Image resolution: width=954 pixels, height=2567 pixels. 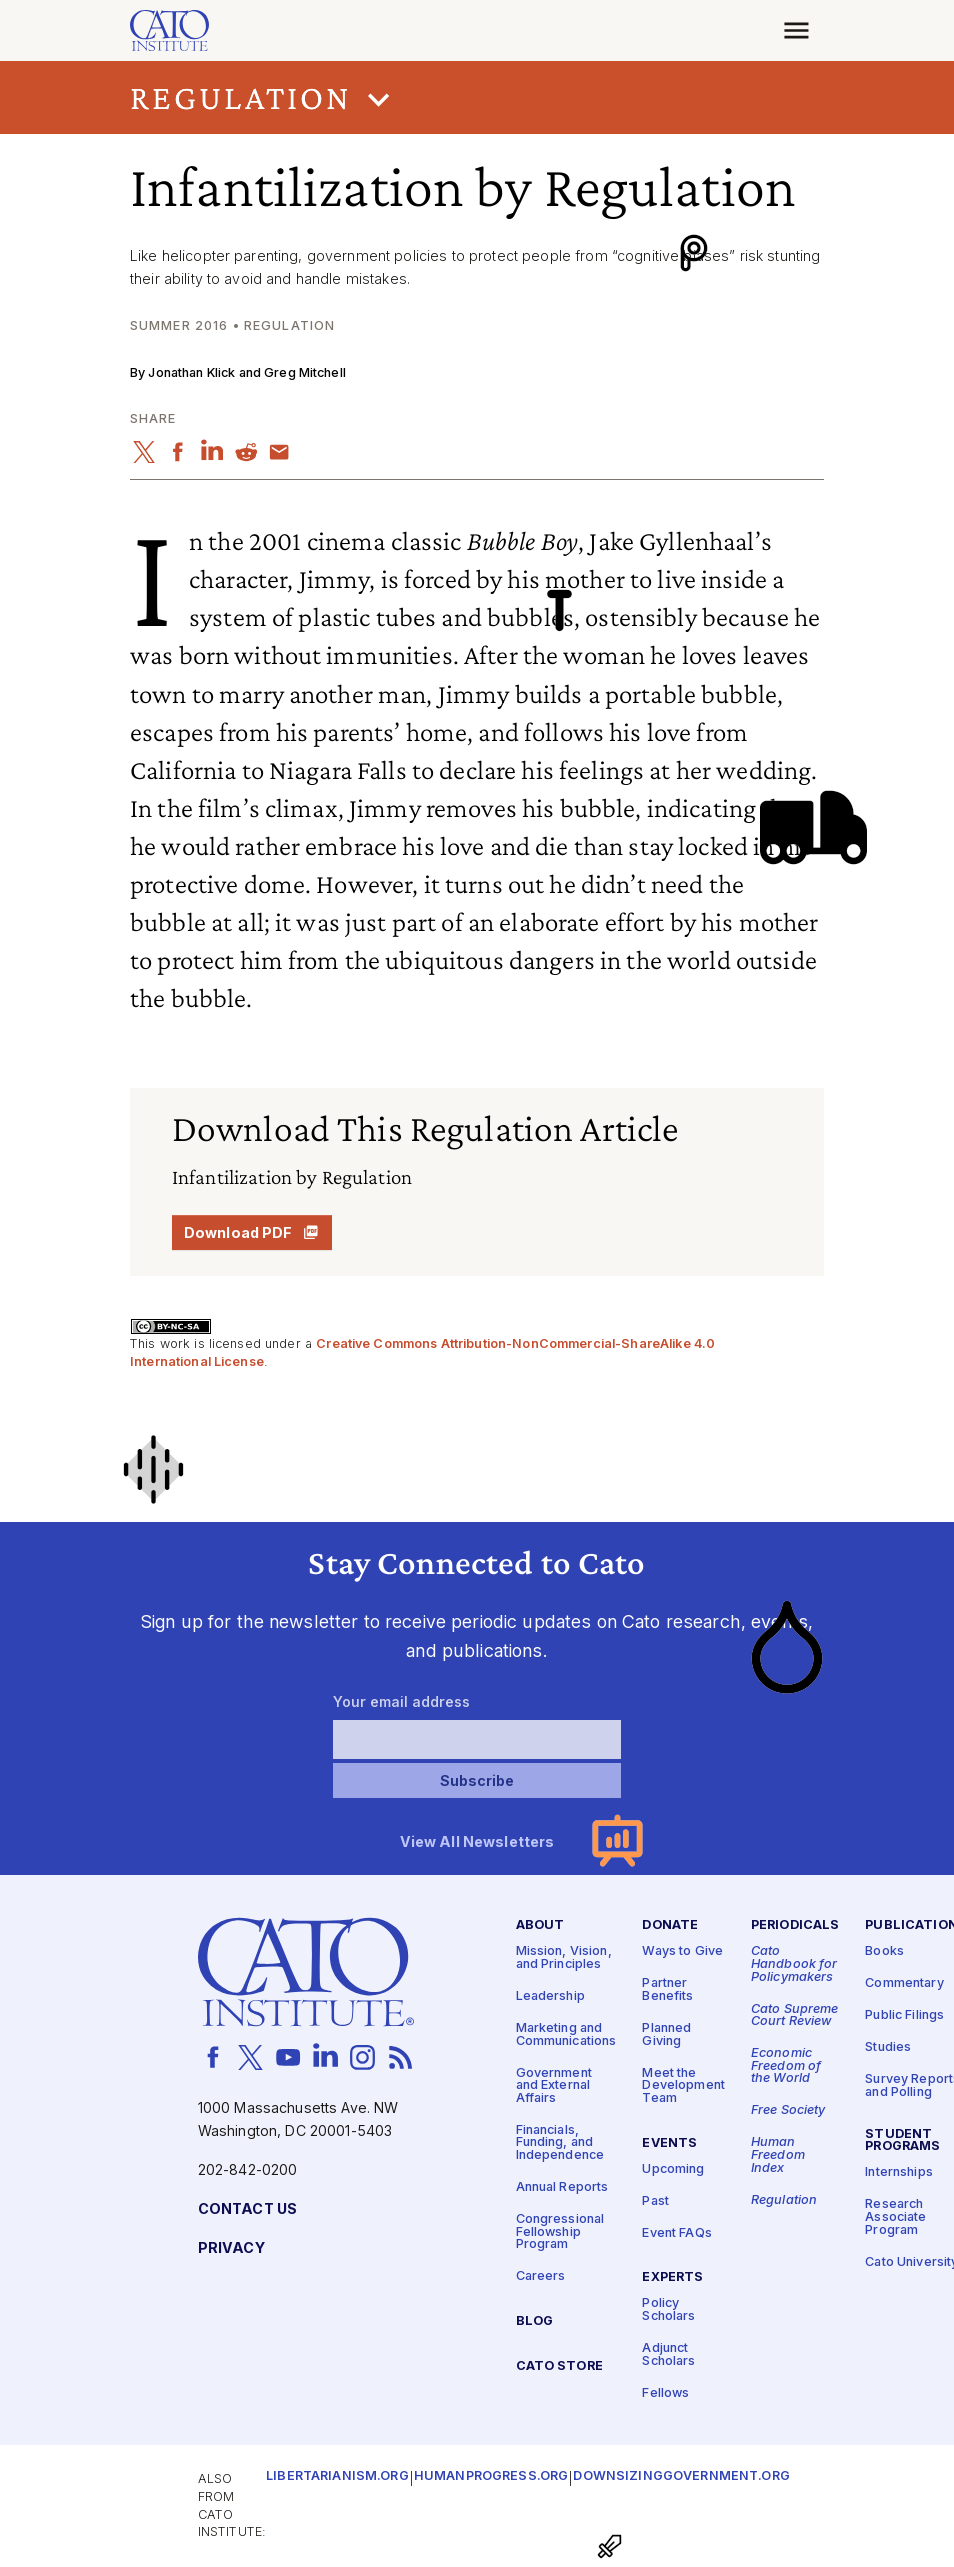 What do you see at coordinates (694, 253) in the screenshot?
I see `open picsart photo editing app` at bounding box center [694, 253].